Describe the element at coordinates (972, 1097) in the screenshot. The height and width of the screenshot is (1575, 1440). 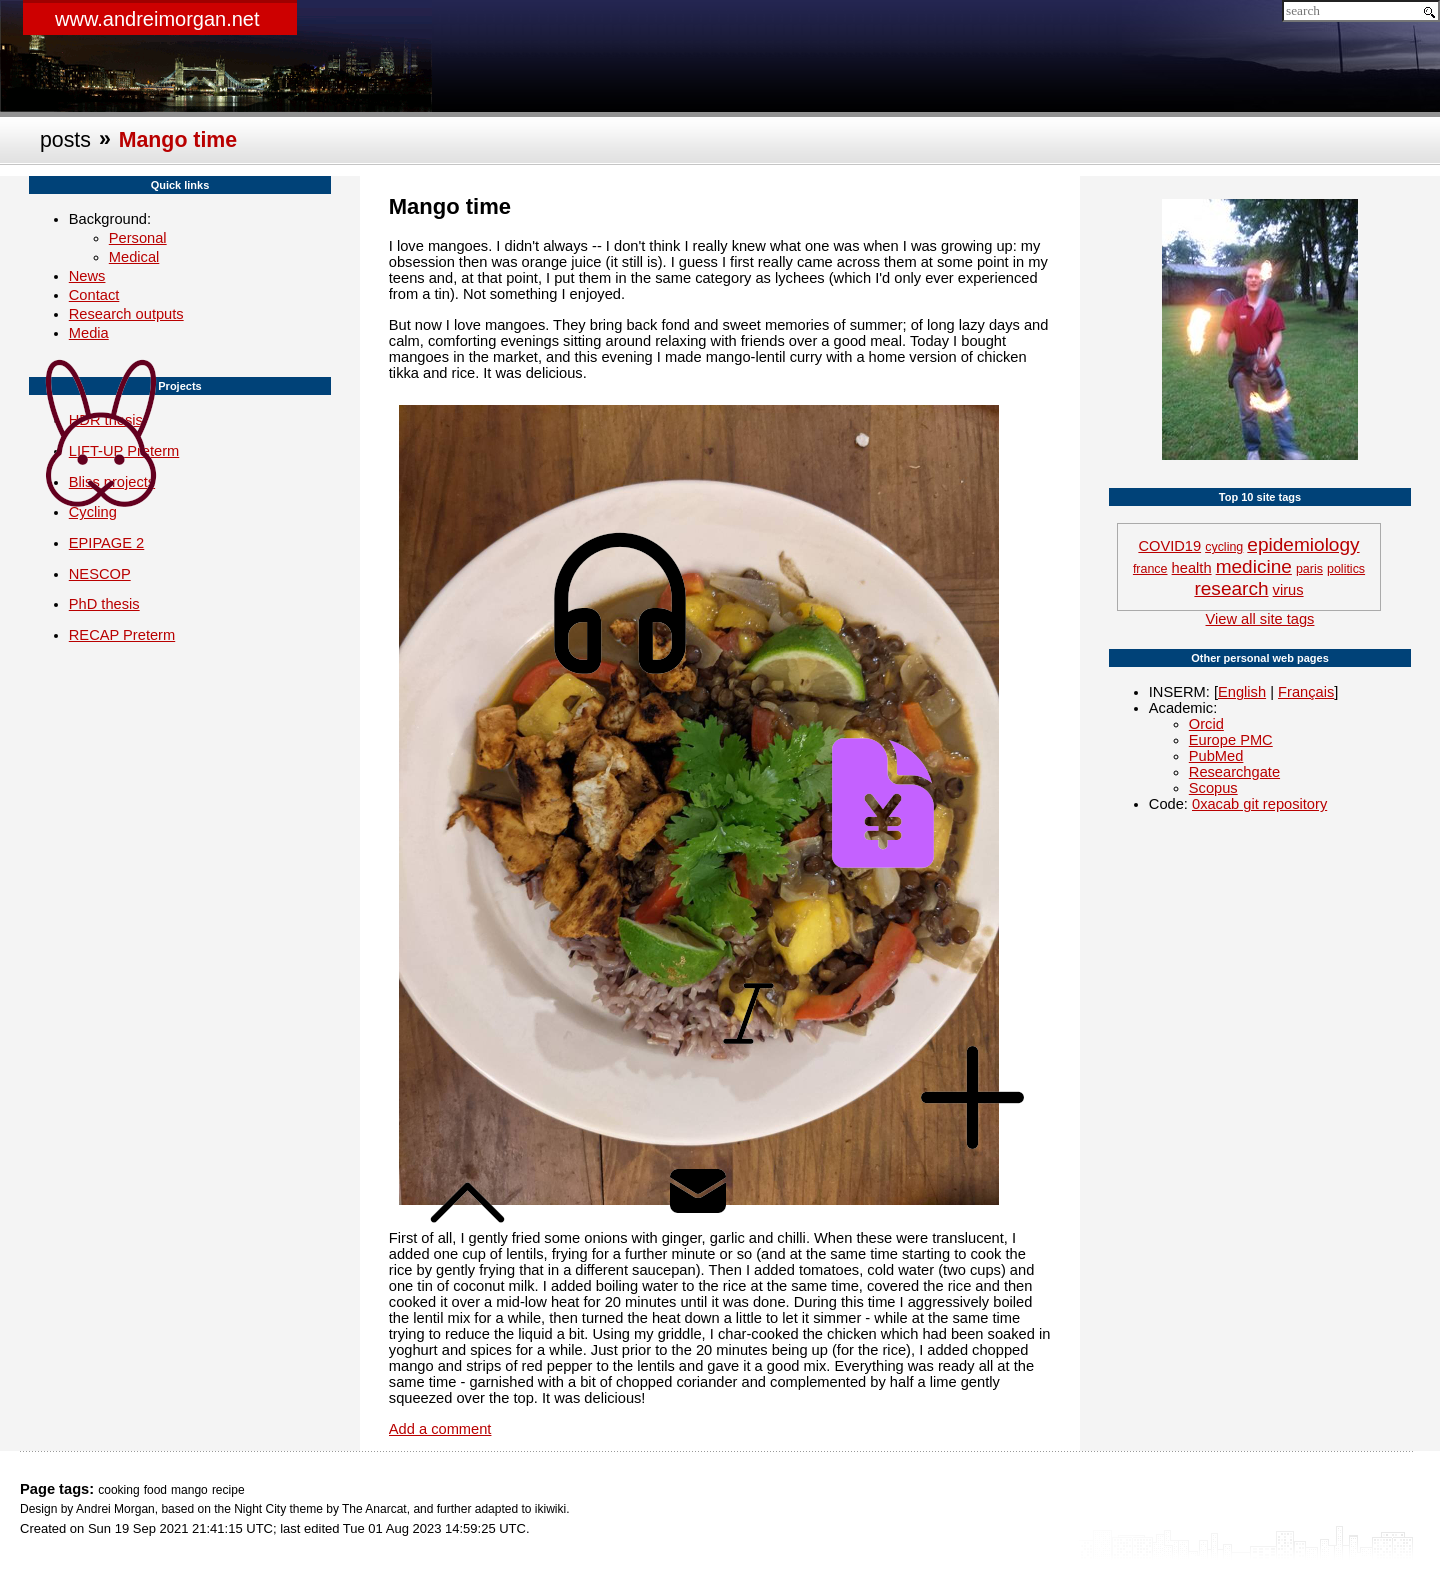
I see `add a new item` at that location.